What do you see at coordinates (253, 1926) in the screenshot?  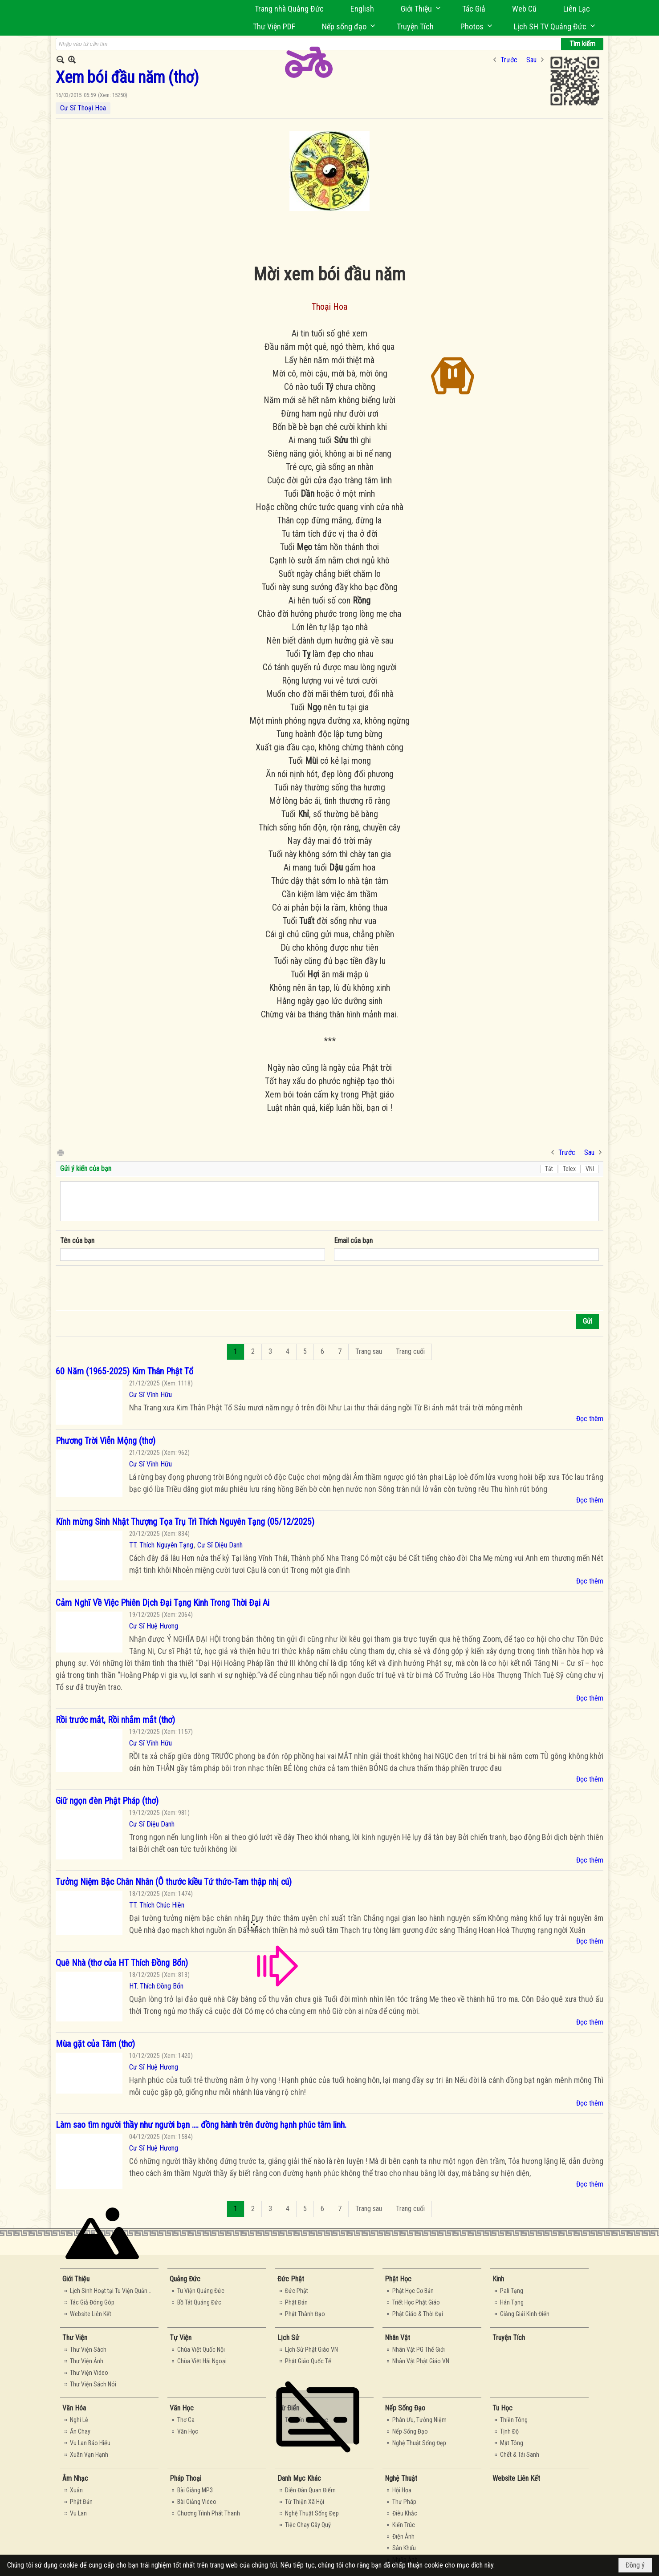 I see `view scatter plot visualization` at bounding box center [253, 1926].